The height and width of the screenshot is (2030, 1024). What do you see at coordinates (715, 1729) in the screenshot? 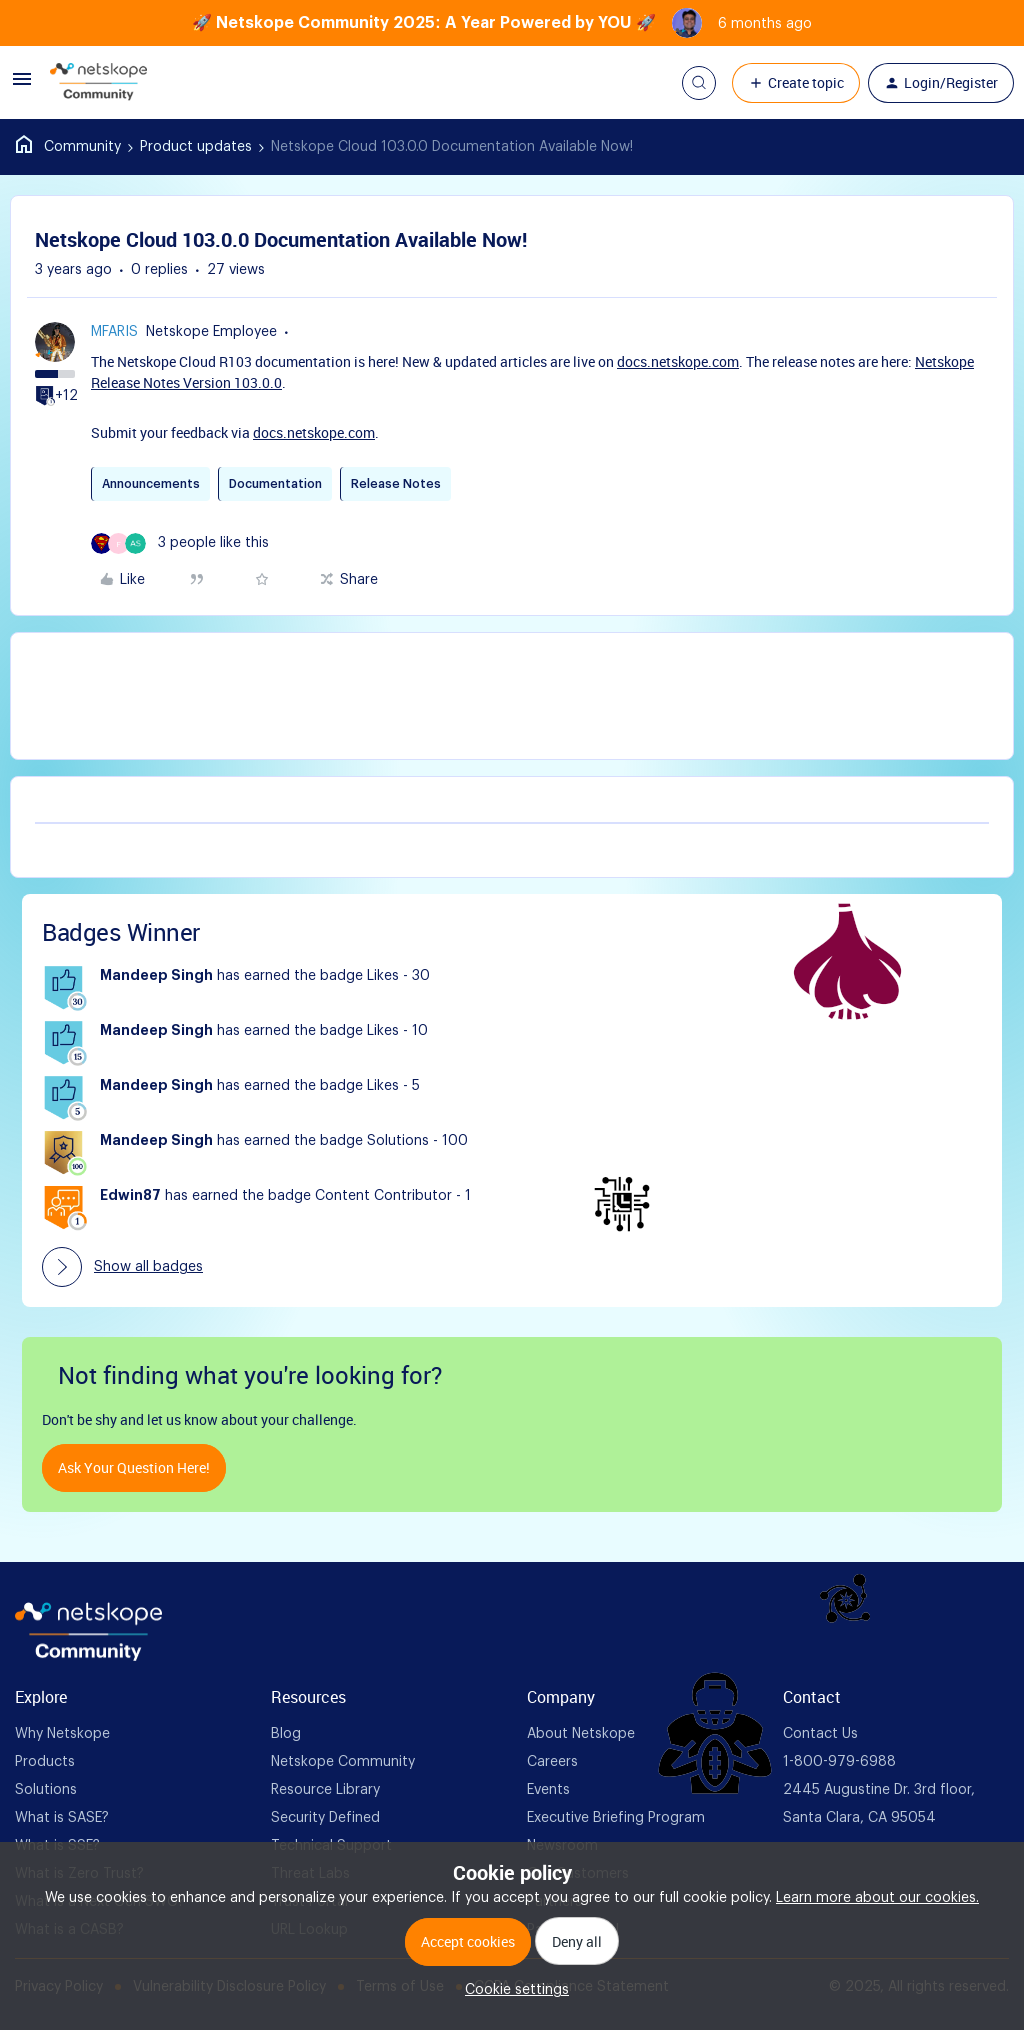
I see `view american football player profile` at bounding box center [715, 1729].